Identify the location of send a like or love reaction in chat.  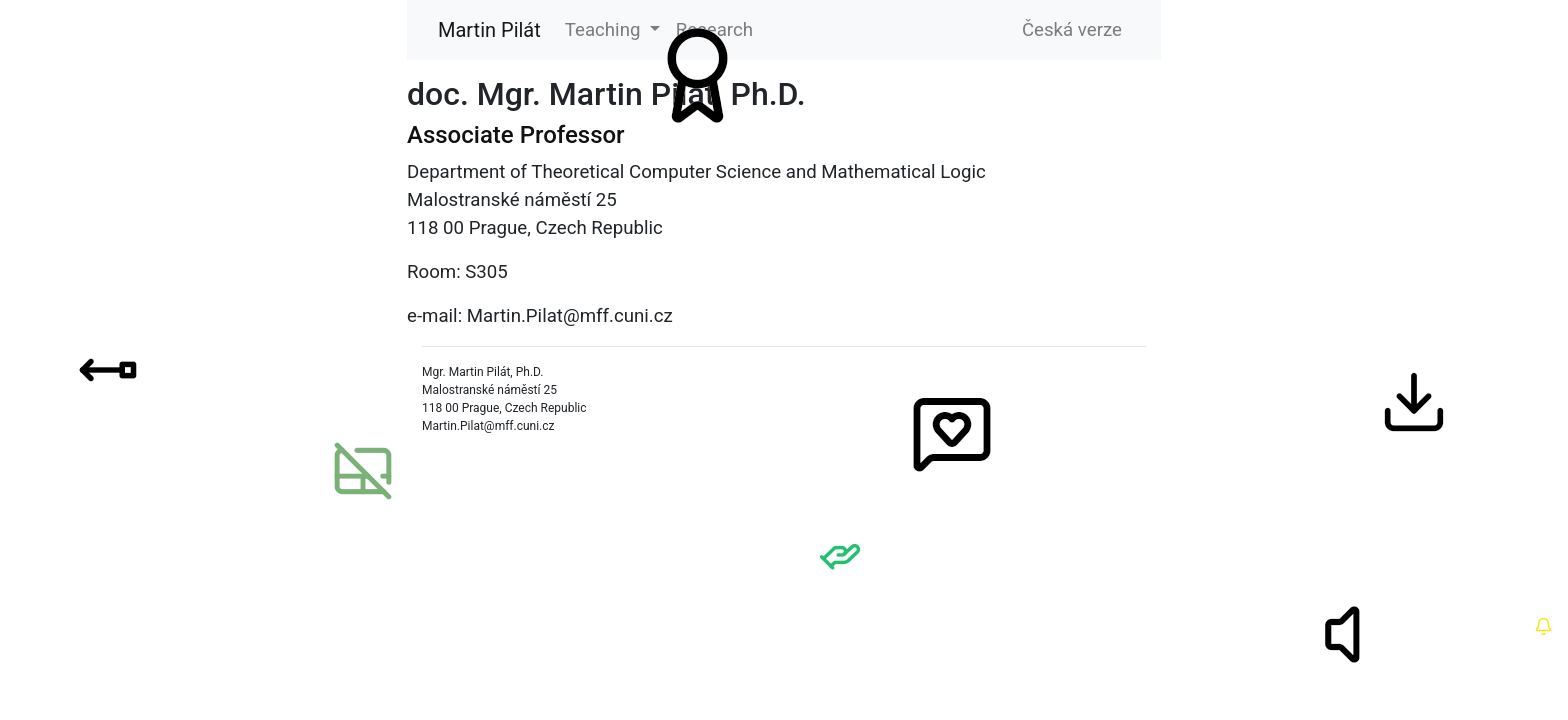
(952, 433).